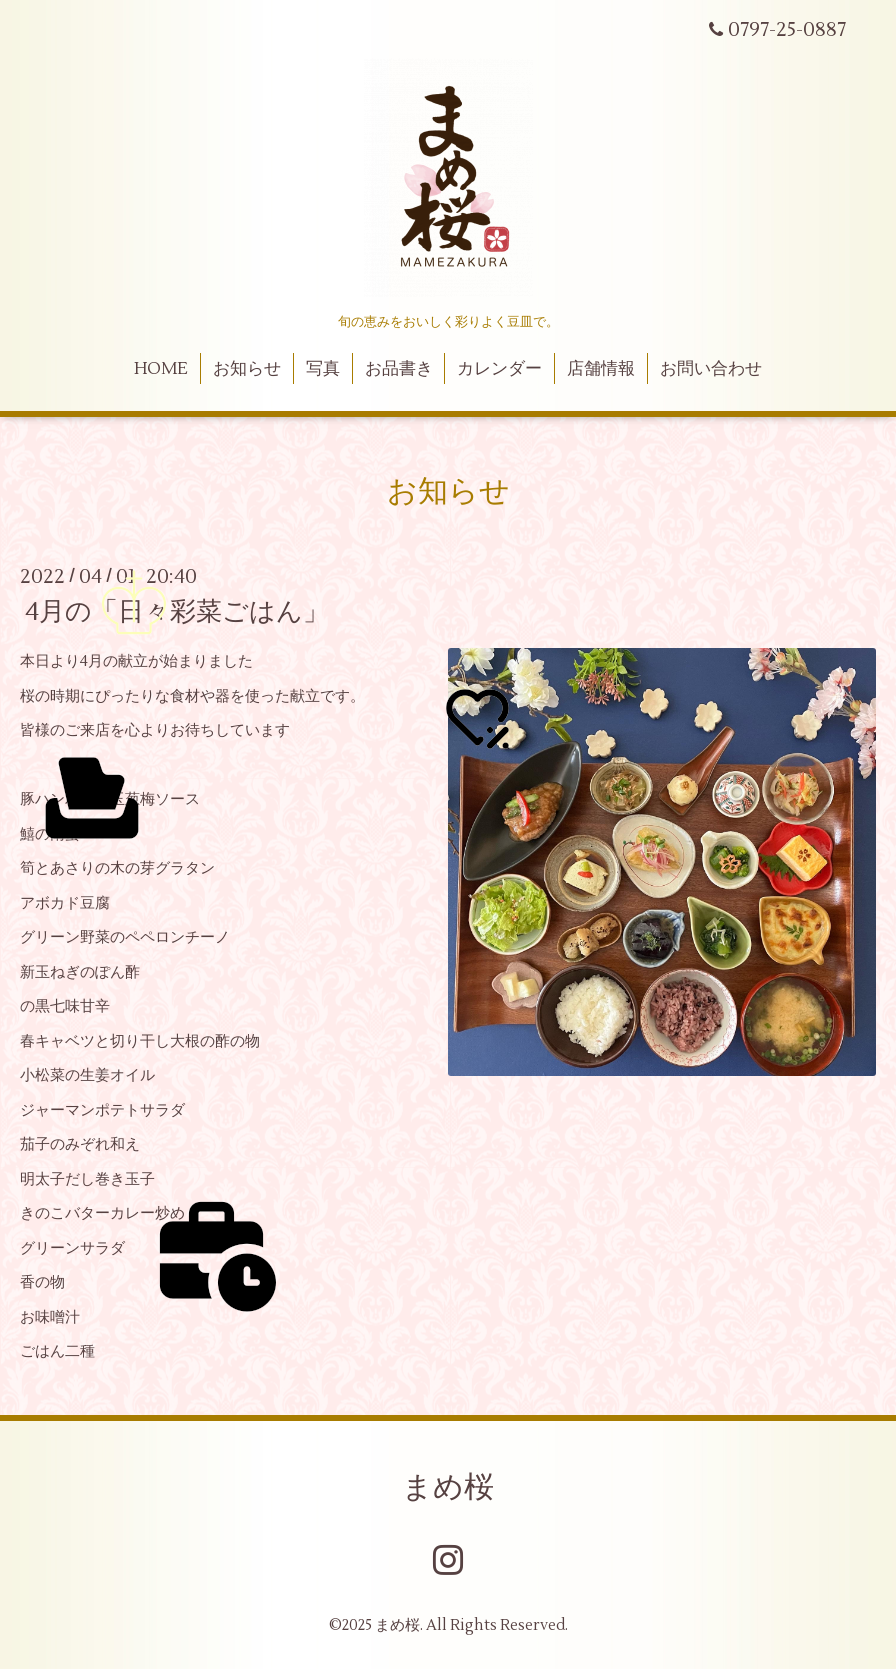 The image size is (896, 1669). I want to click on view business hours or schedule, so click(211, 1253).